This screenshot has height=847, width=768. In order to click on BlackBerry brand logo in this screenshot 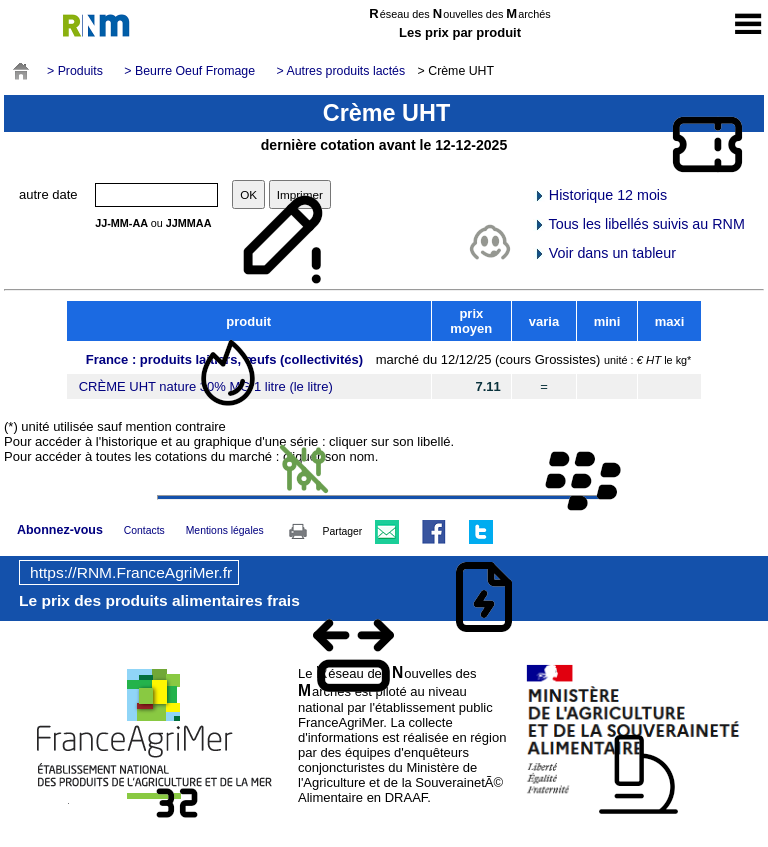, I will do `click(584, 481)`.